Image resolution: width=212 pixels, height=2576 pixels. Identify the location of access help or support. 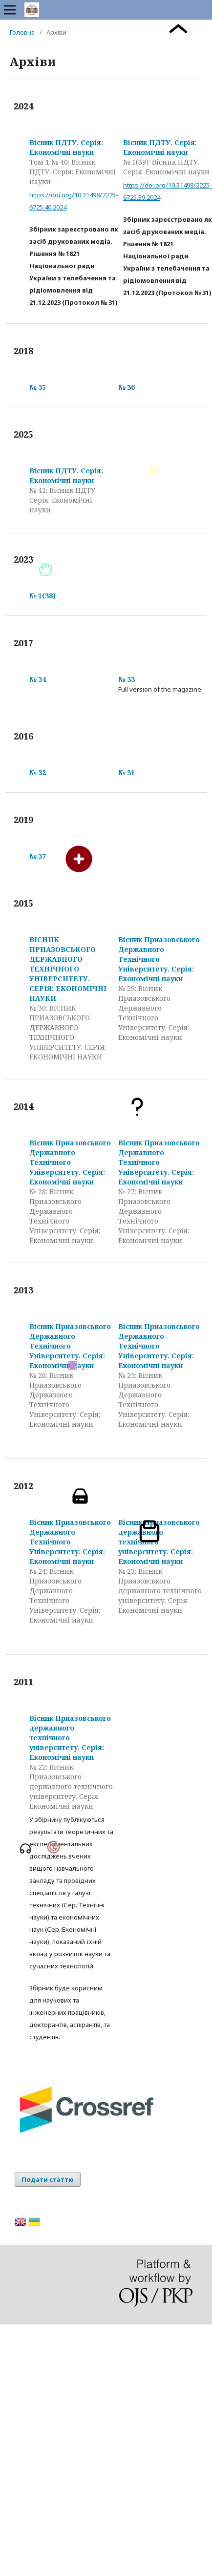
(137, 1107).